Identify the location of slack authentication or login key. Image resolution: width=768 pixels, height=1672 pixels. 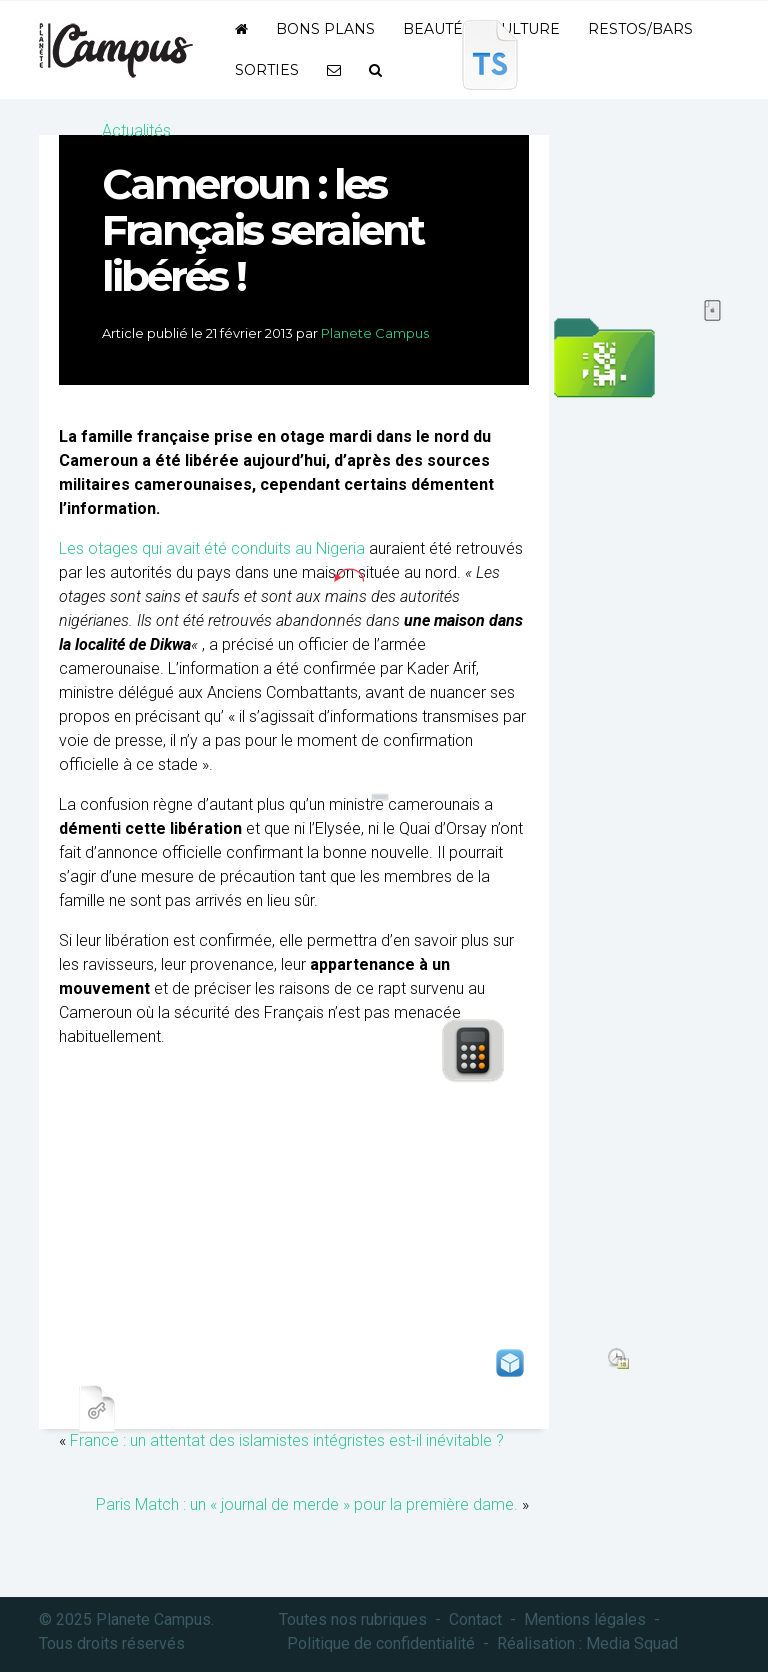
(97, 1410).